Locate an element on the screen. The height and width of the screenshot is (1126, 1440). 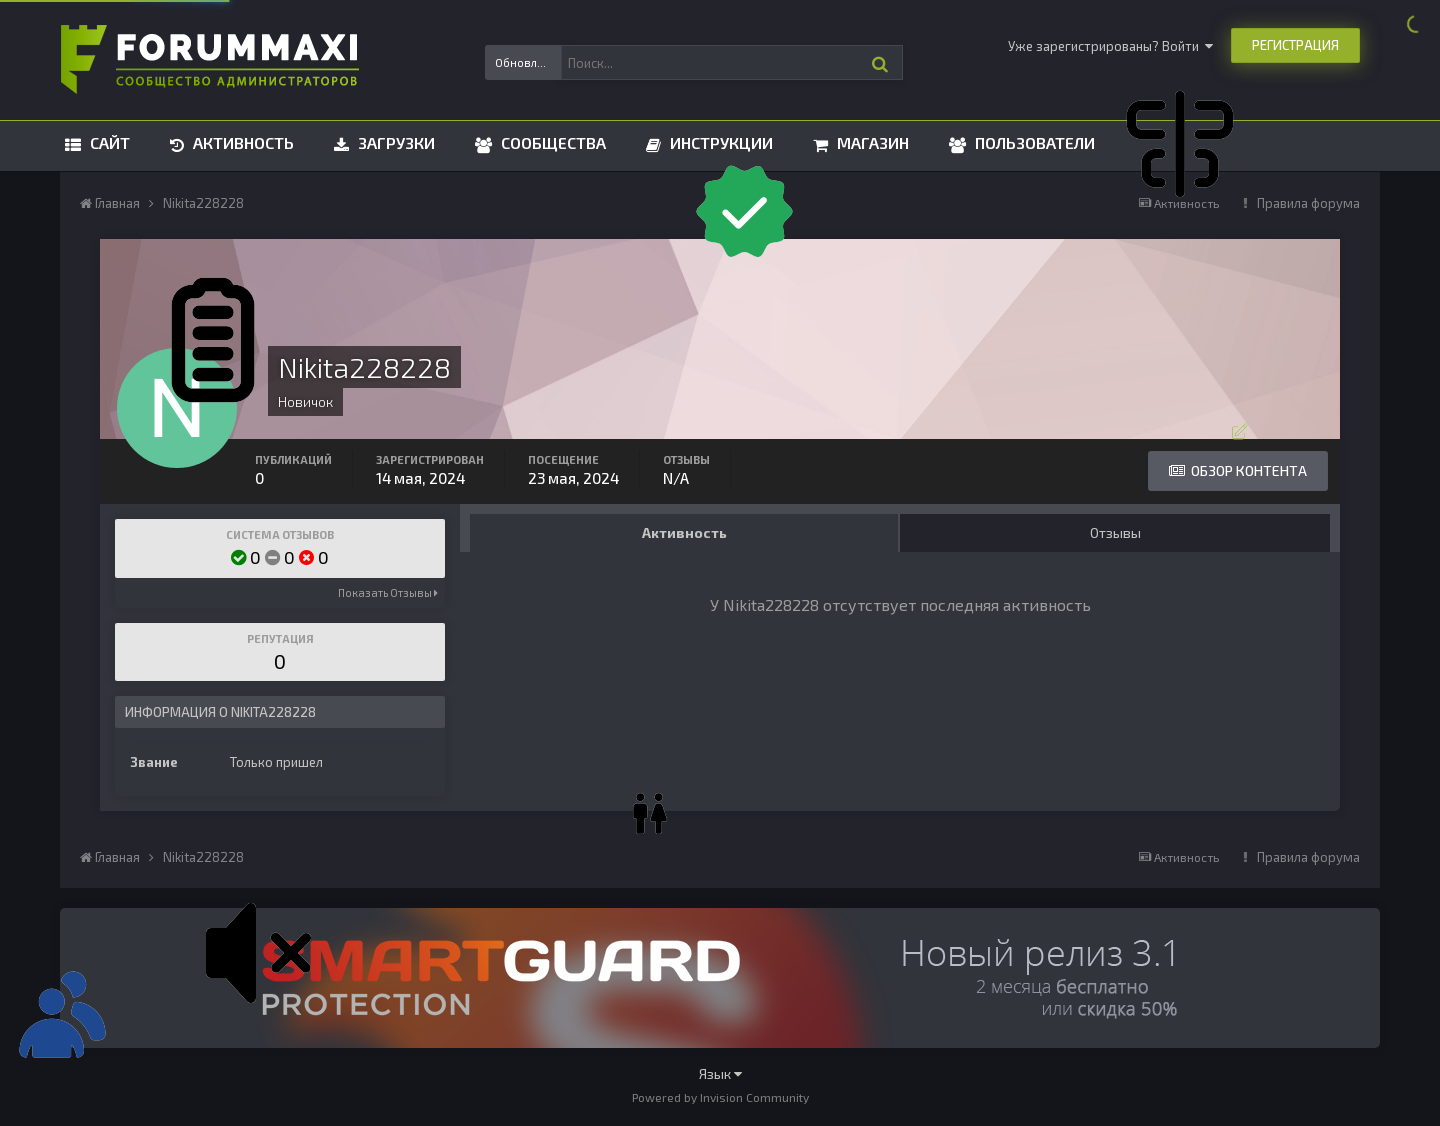
view friends list is located at coordinates (62, 1014).